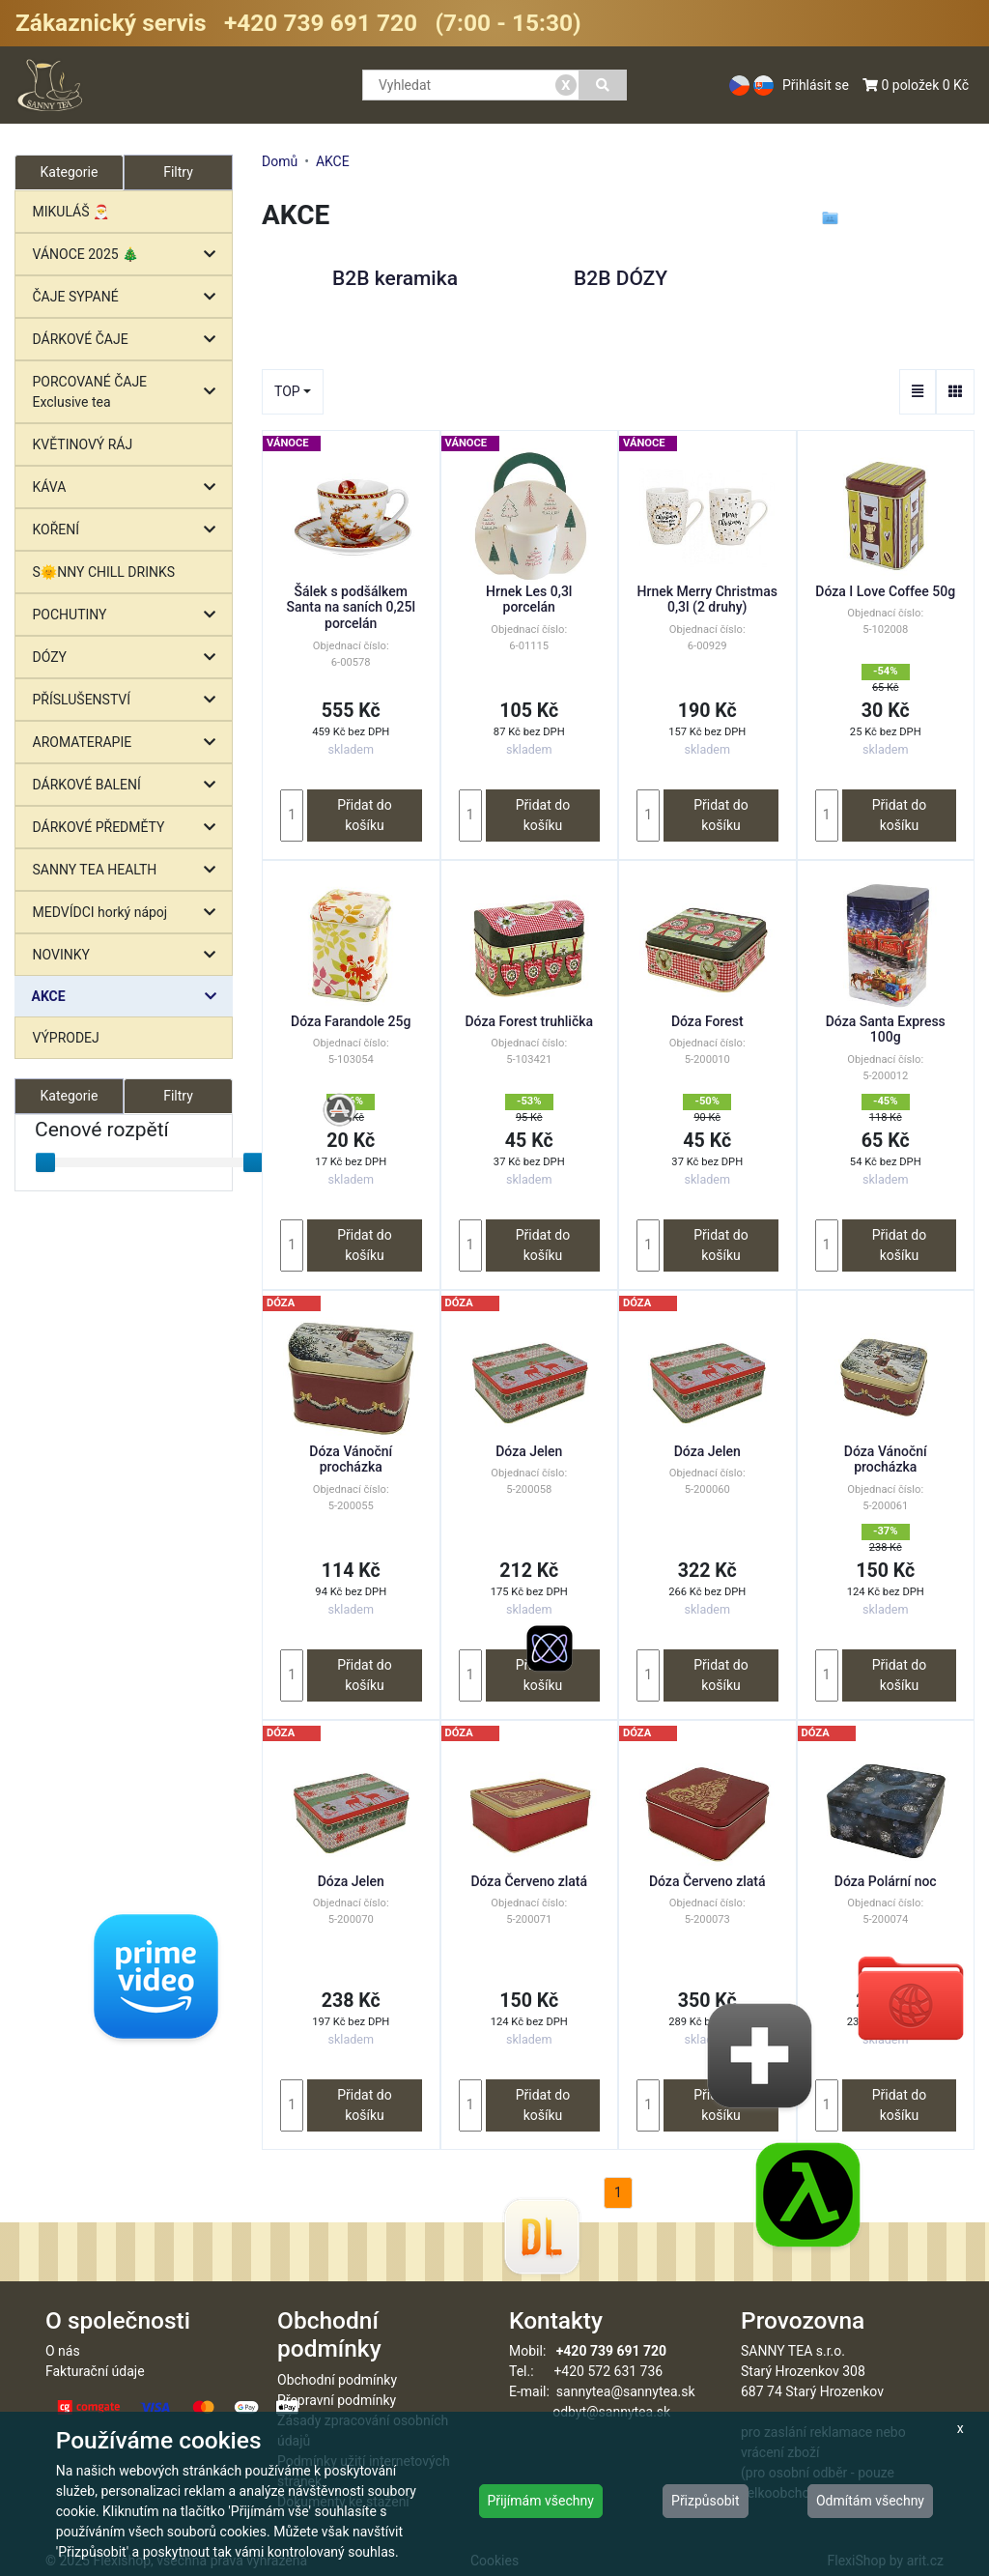  What do you see at coordinates (339, 1109) in the screenshot?
I see `open the software update manager` at bounding box center [339, 1109].